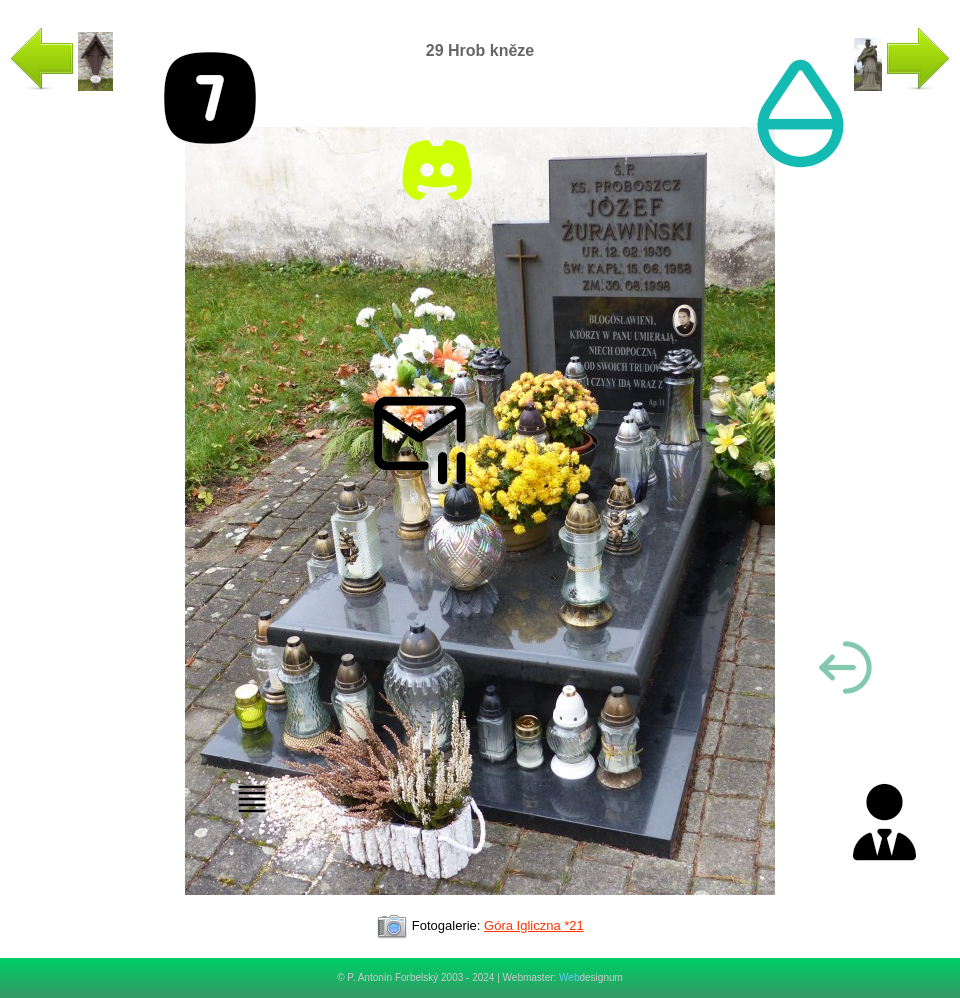 This screenshot has width=960, height=998. I want to click on justify text alignment, so click(252, 799).